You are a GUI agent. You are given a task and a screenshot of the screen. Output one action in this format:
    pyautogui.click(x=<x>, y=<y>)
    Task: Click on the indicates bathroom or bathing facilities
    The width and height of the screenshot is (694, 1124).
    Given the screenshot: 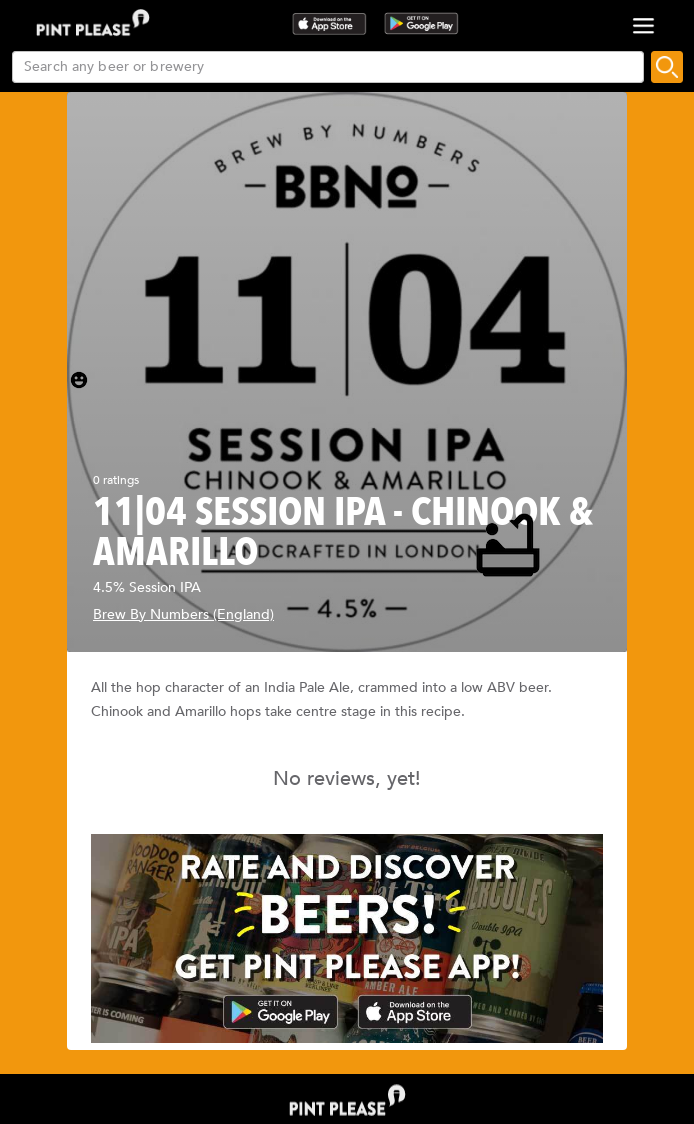 What is the action you would take?
    pyautogui.click(x=508, y=545)
    